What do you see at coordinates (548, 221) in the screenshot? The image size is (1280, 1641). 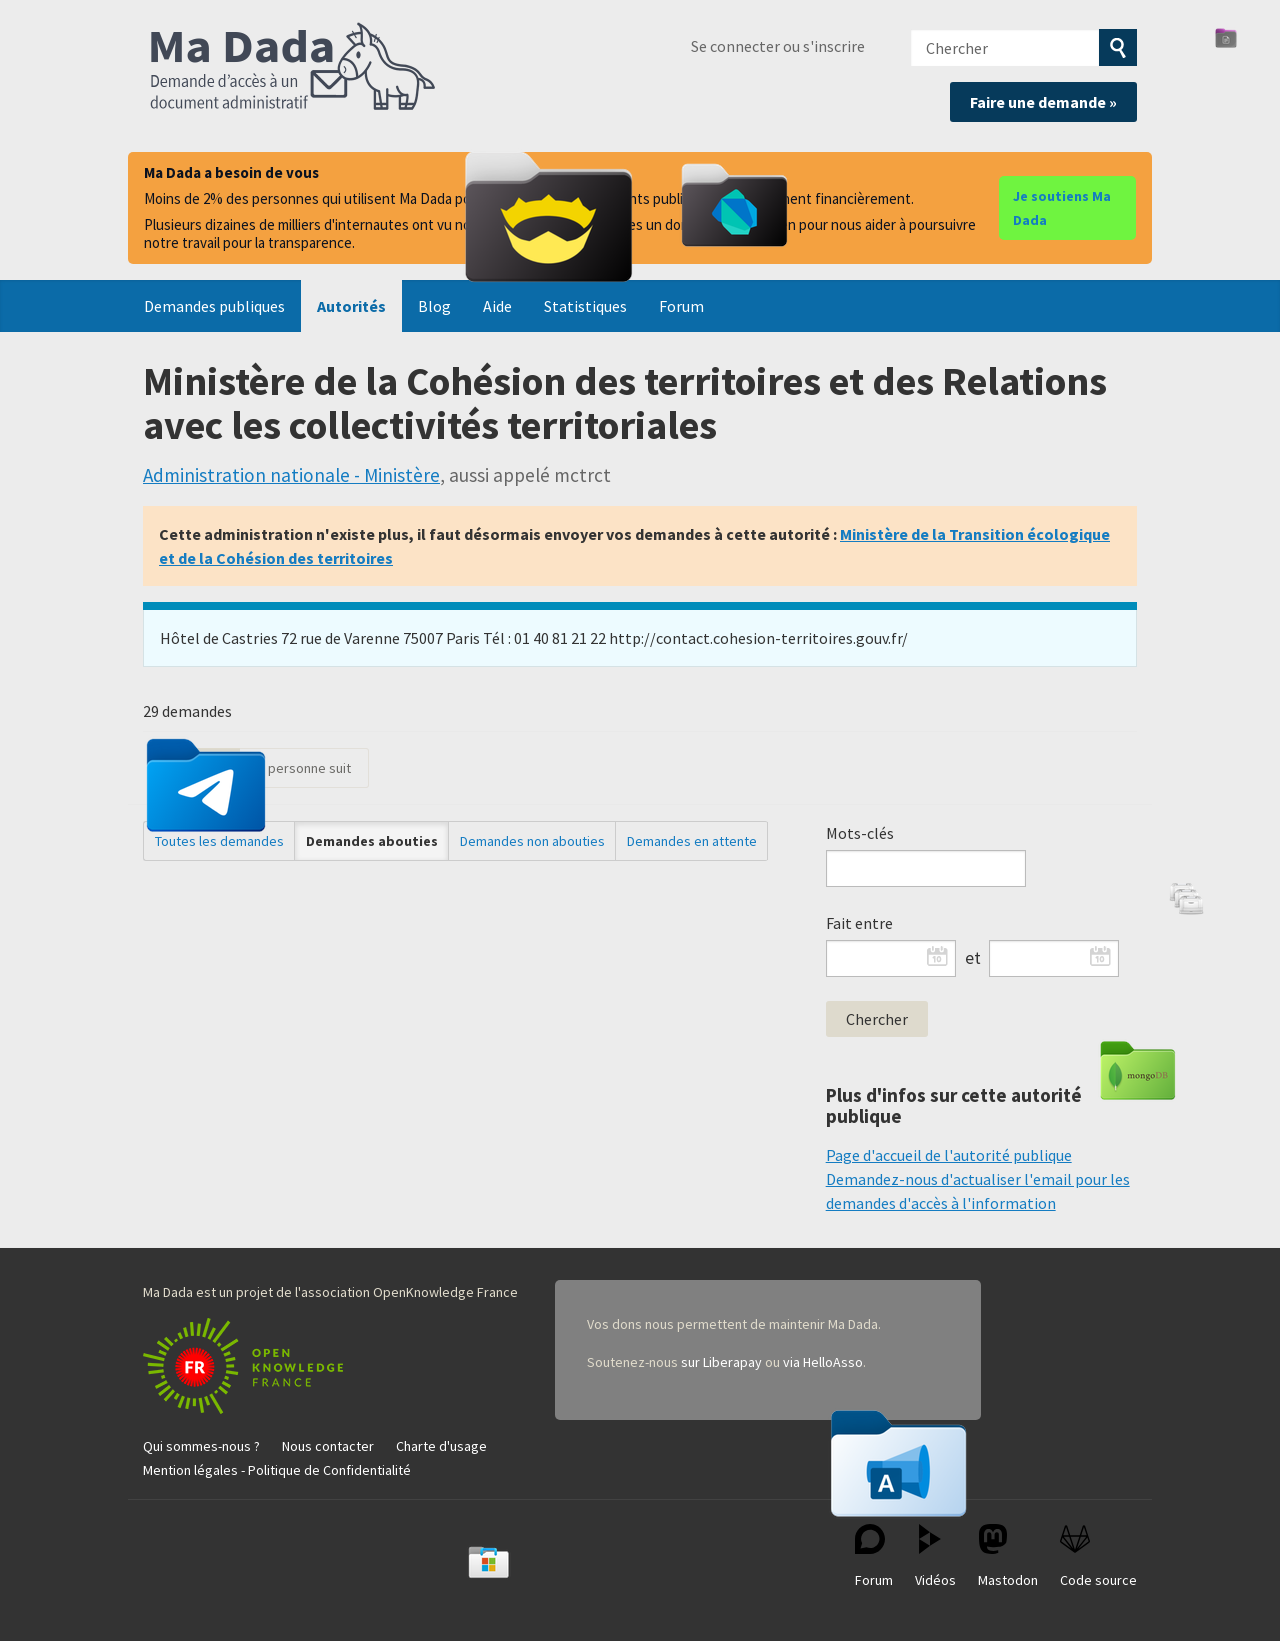 I see `folder containing nim programming language projects` at bounding box center [548, 221].